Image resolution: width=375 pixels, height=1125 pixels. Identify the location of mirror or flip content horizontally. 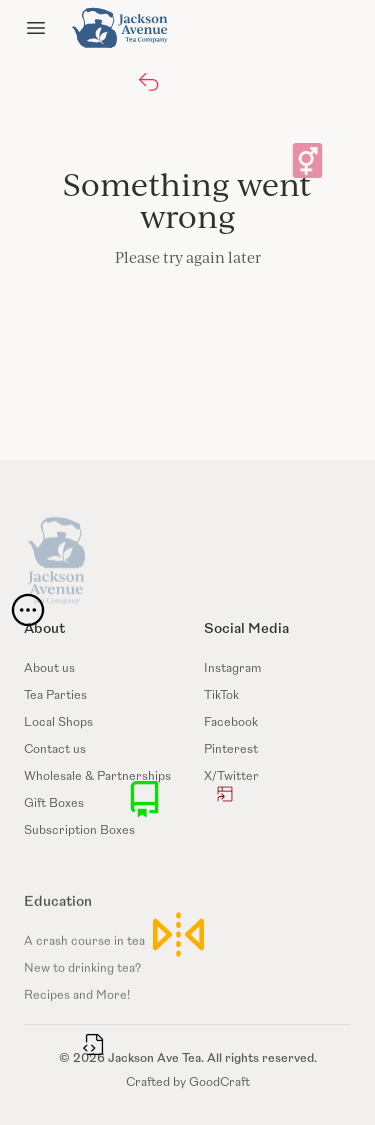
(178, 934).